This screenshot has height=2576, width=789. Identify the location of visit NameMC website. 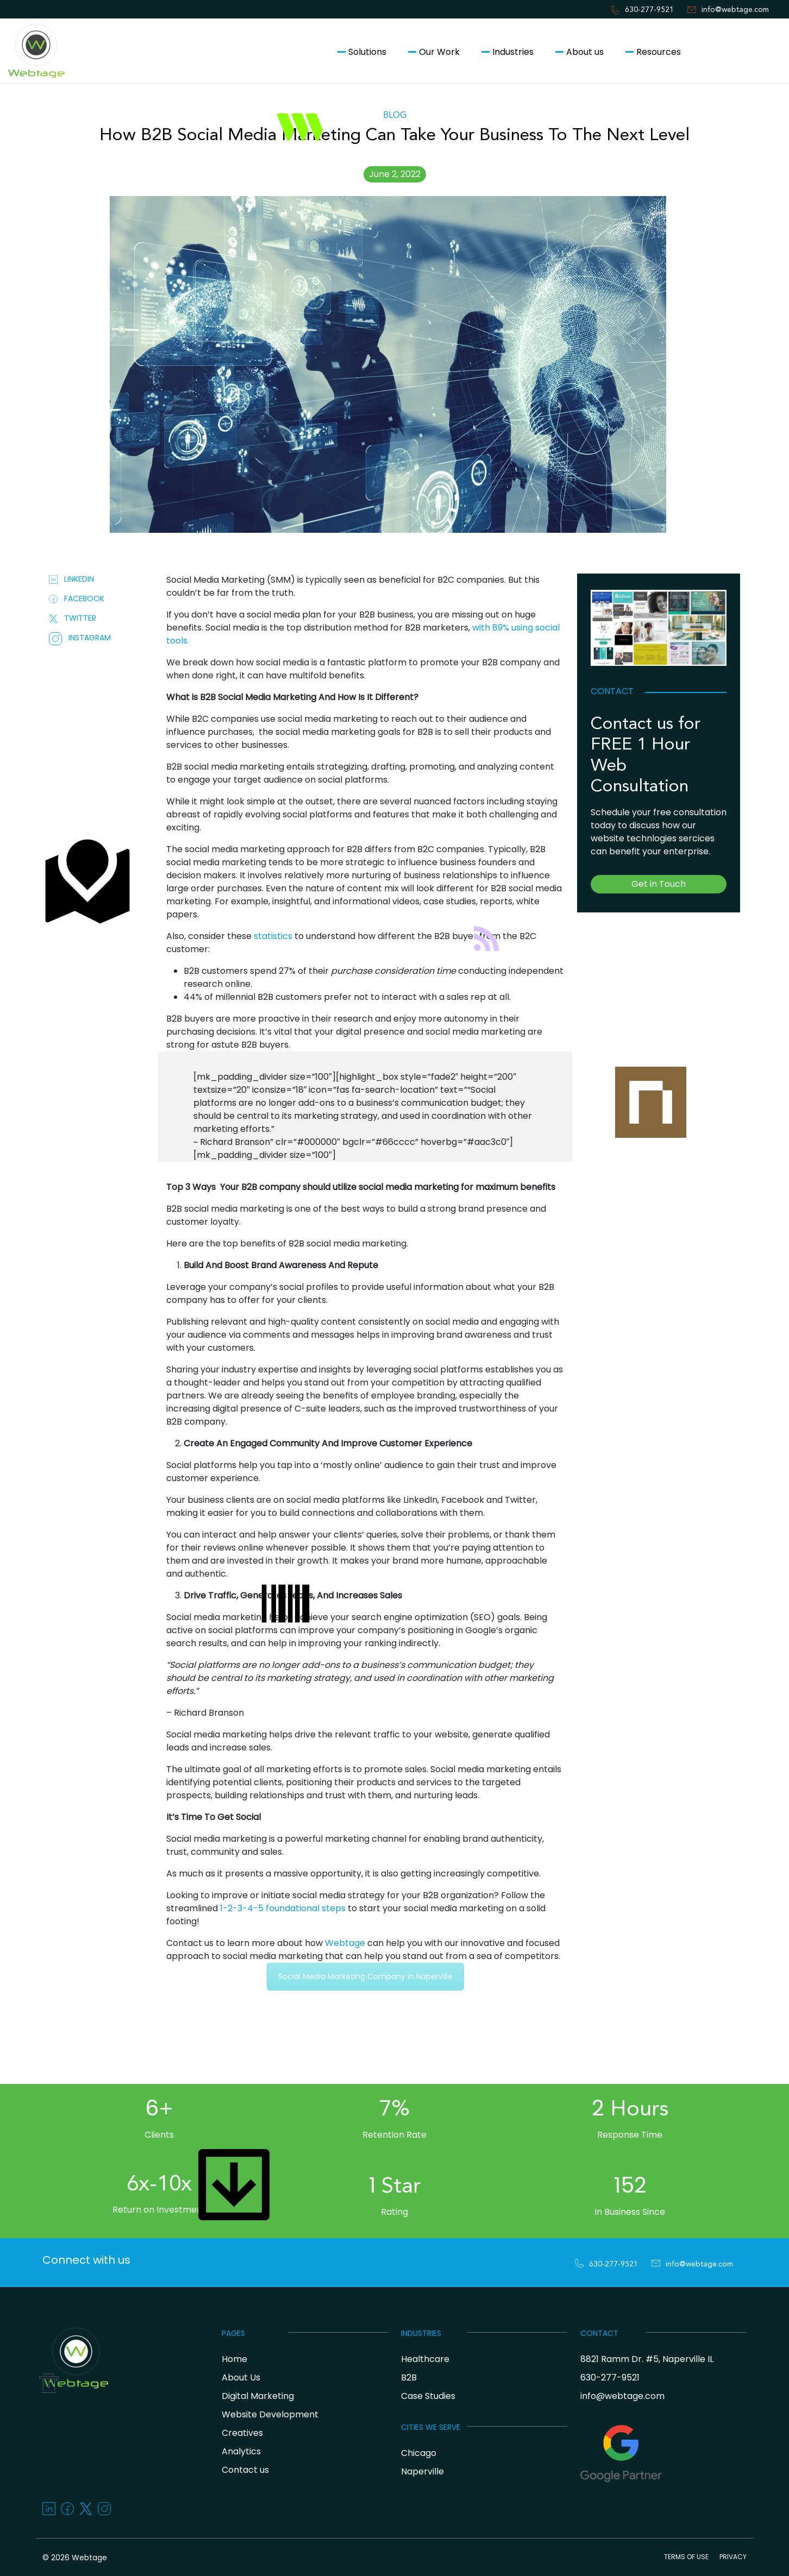
(650, 1102).